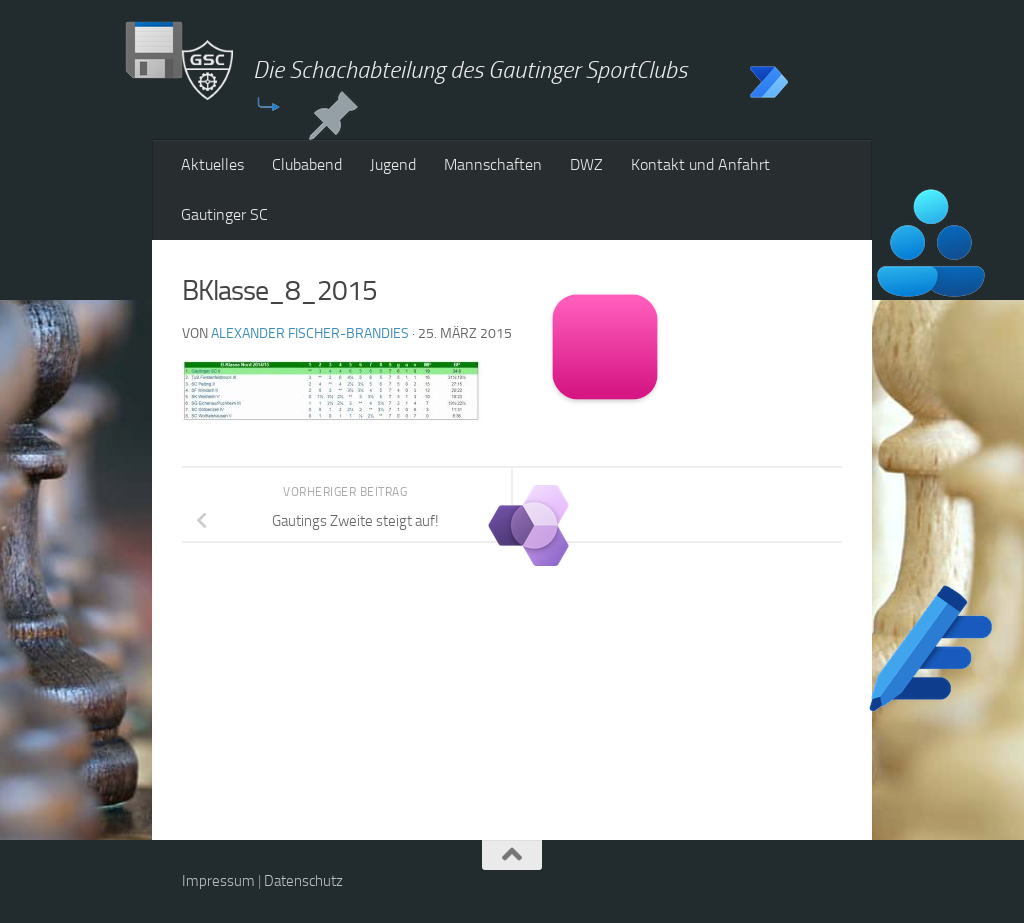 The width and height of the screenshot is (1024, 923). I want to click on blank app icon template for customization, so click(605, 347).